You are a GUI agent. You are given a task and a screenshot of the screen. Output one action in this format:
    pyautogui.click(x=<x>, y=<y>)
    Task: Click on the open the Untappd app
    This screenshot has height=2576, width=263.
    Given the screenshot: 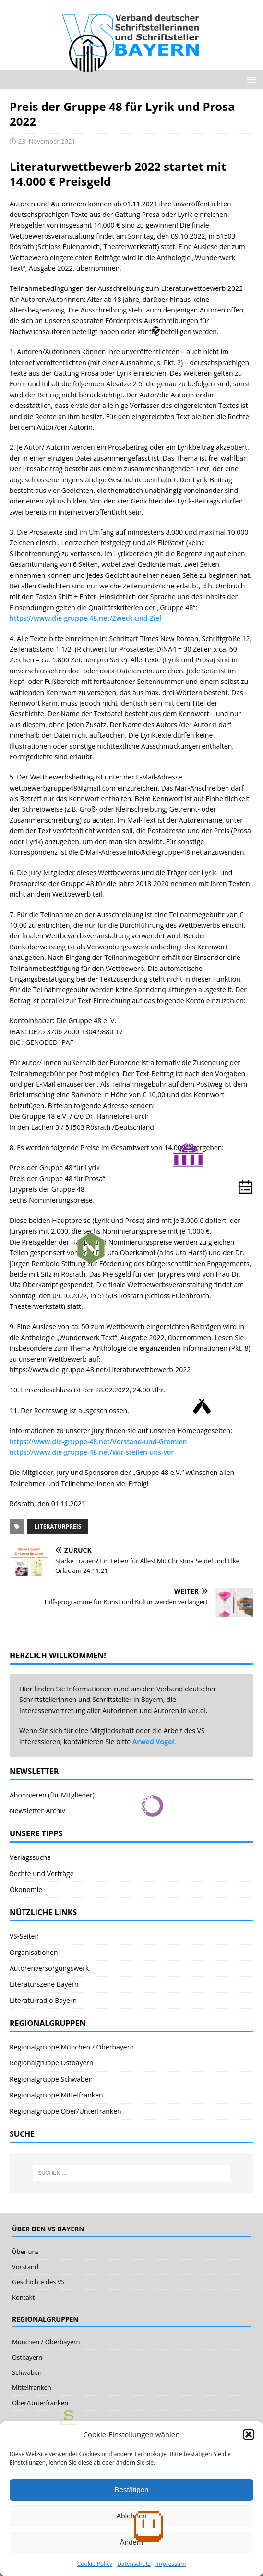 What is the action you would take?
    pyautogui.click(x=202, y=1406)
    